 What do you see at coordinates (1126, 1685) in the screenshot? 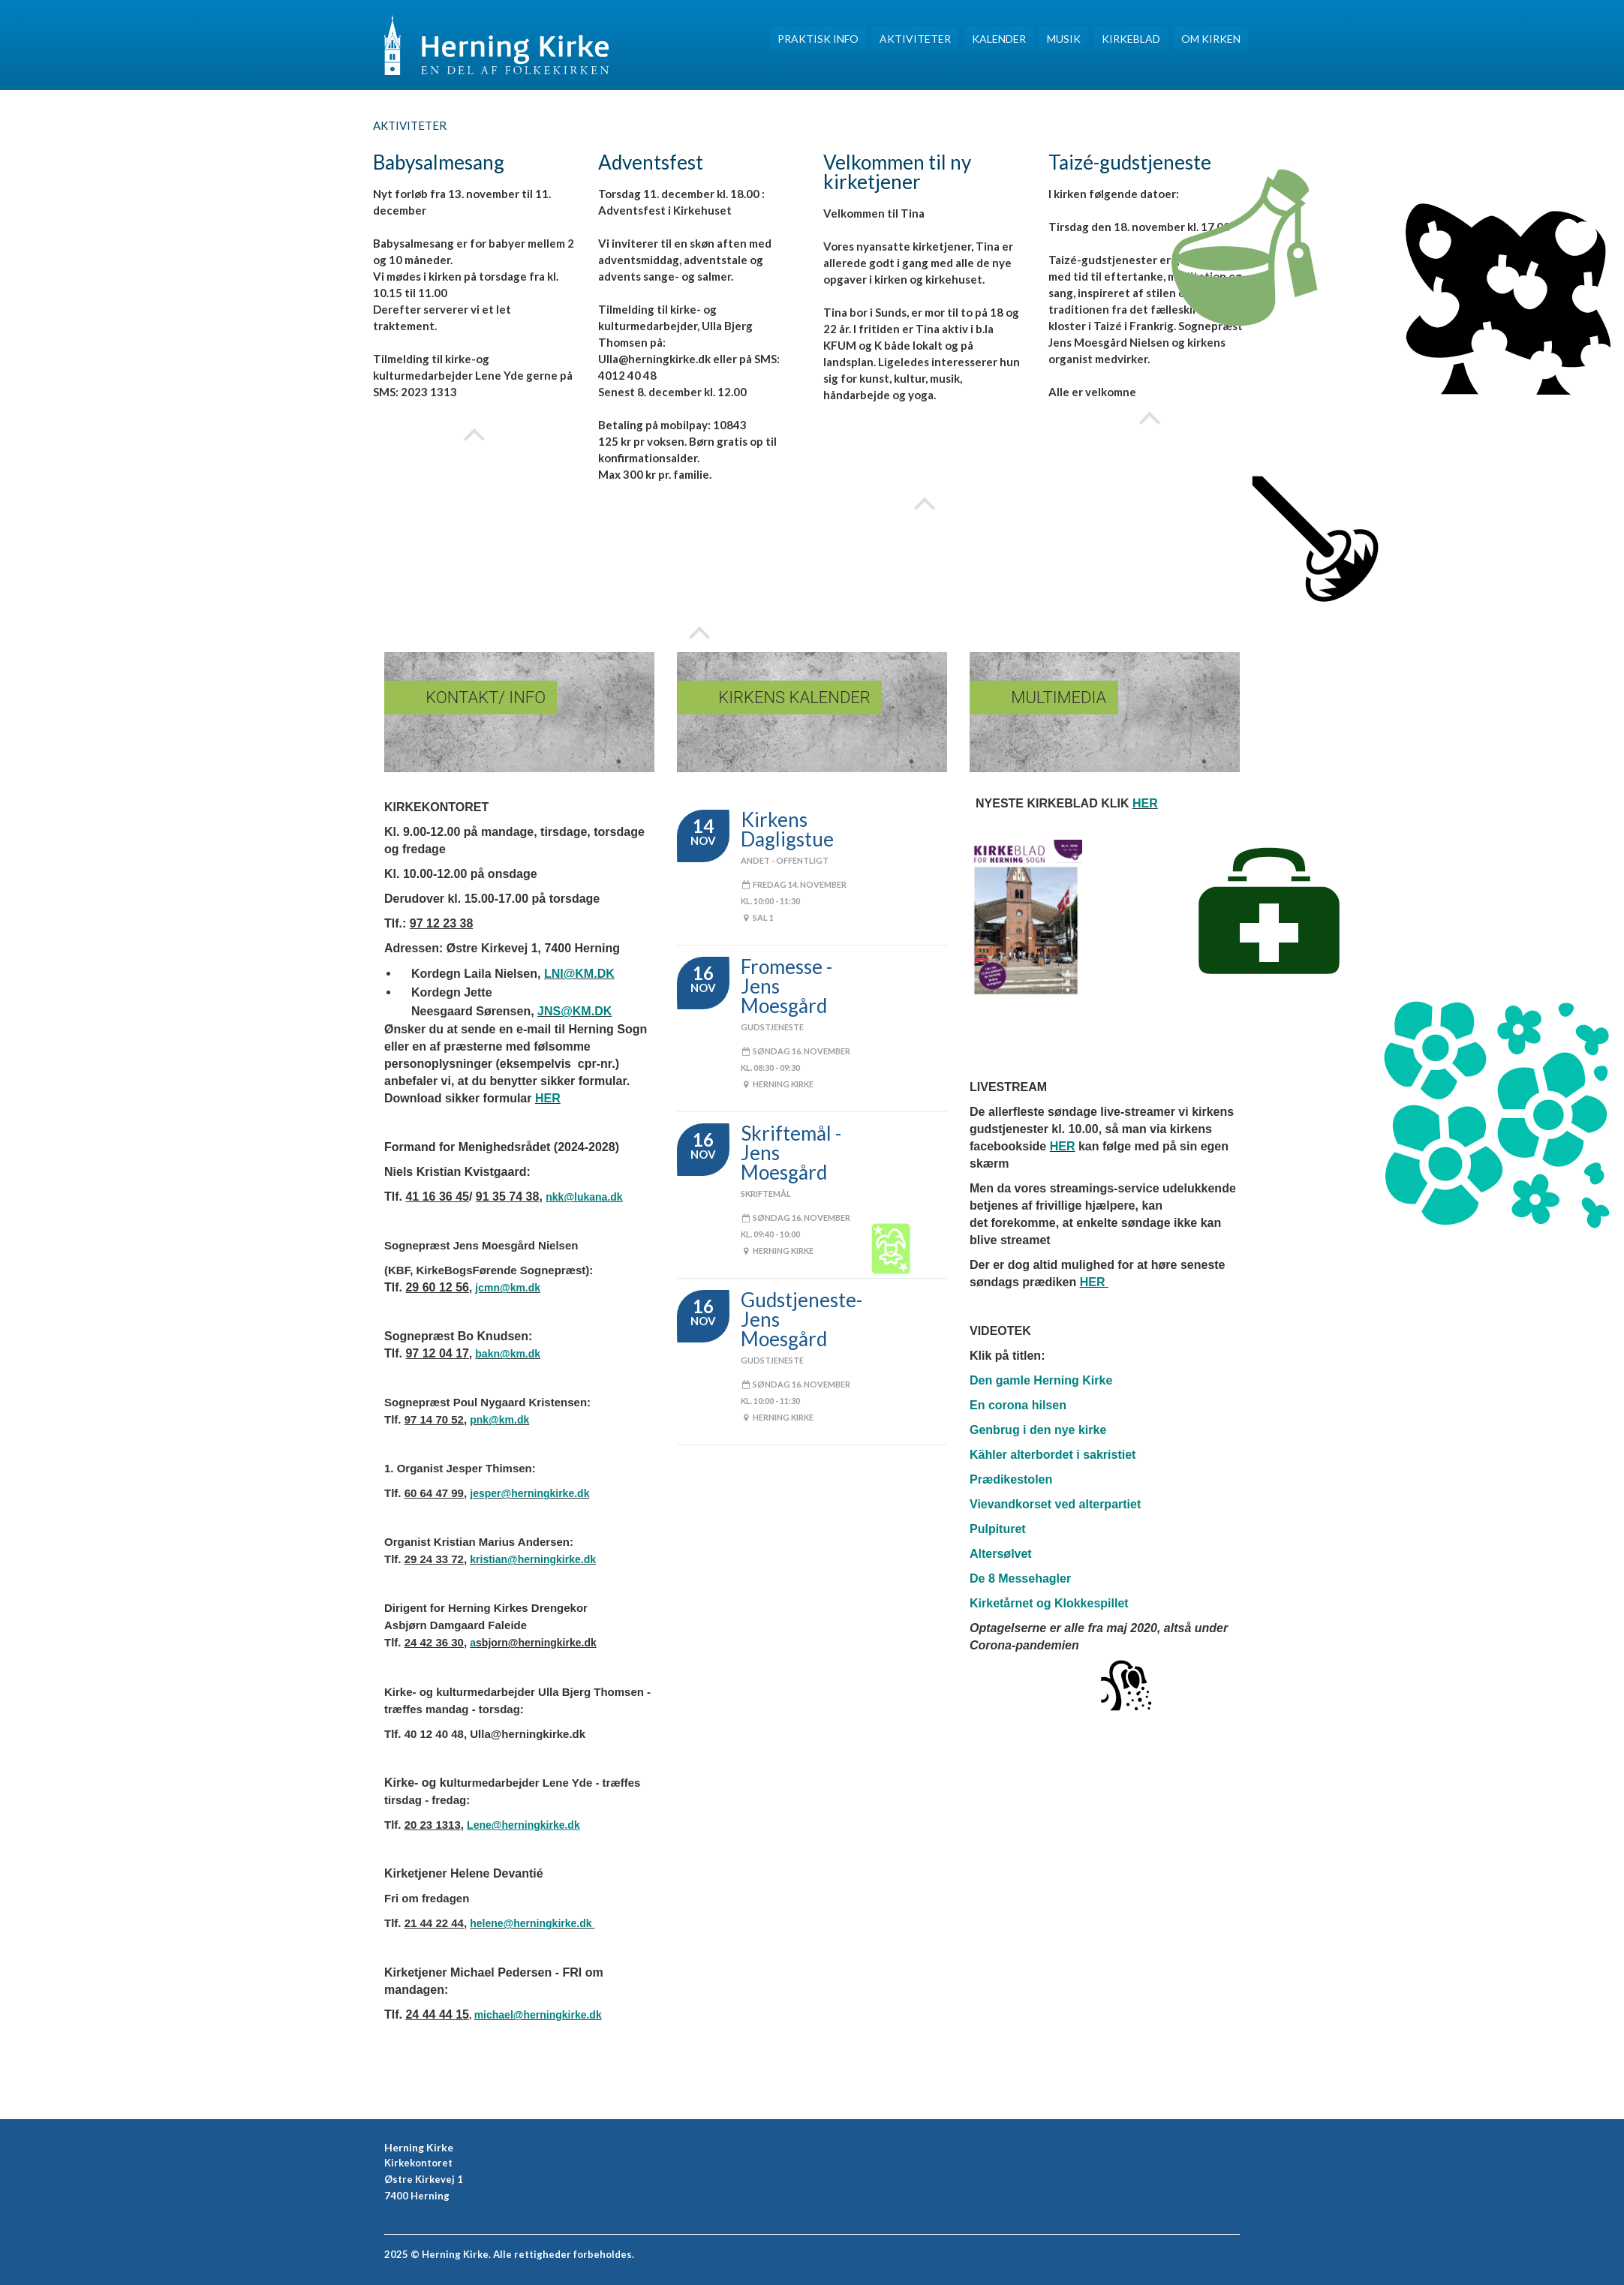
I see `indicates pollen or allergen levels in weather app` at bounding box center [1126, 1685].